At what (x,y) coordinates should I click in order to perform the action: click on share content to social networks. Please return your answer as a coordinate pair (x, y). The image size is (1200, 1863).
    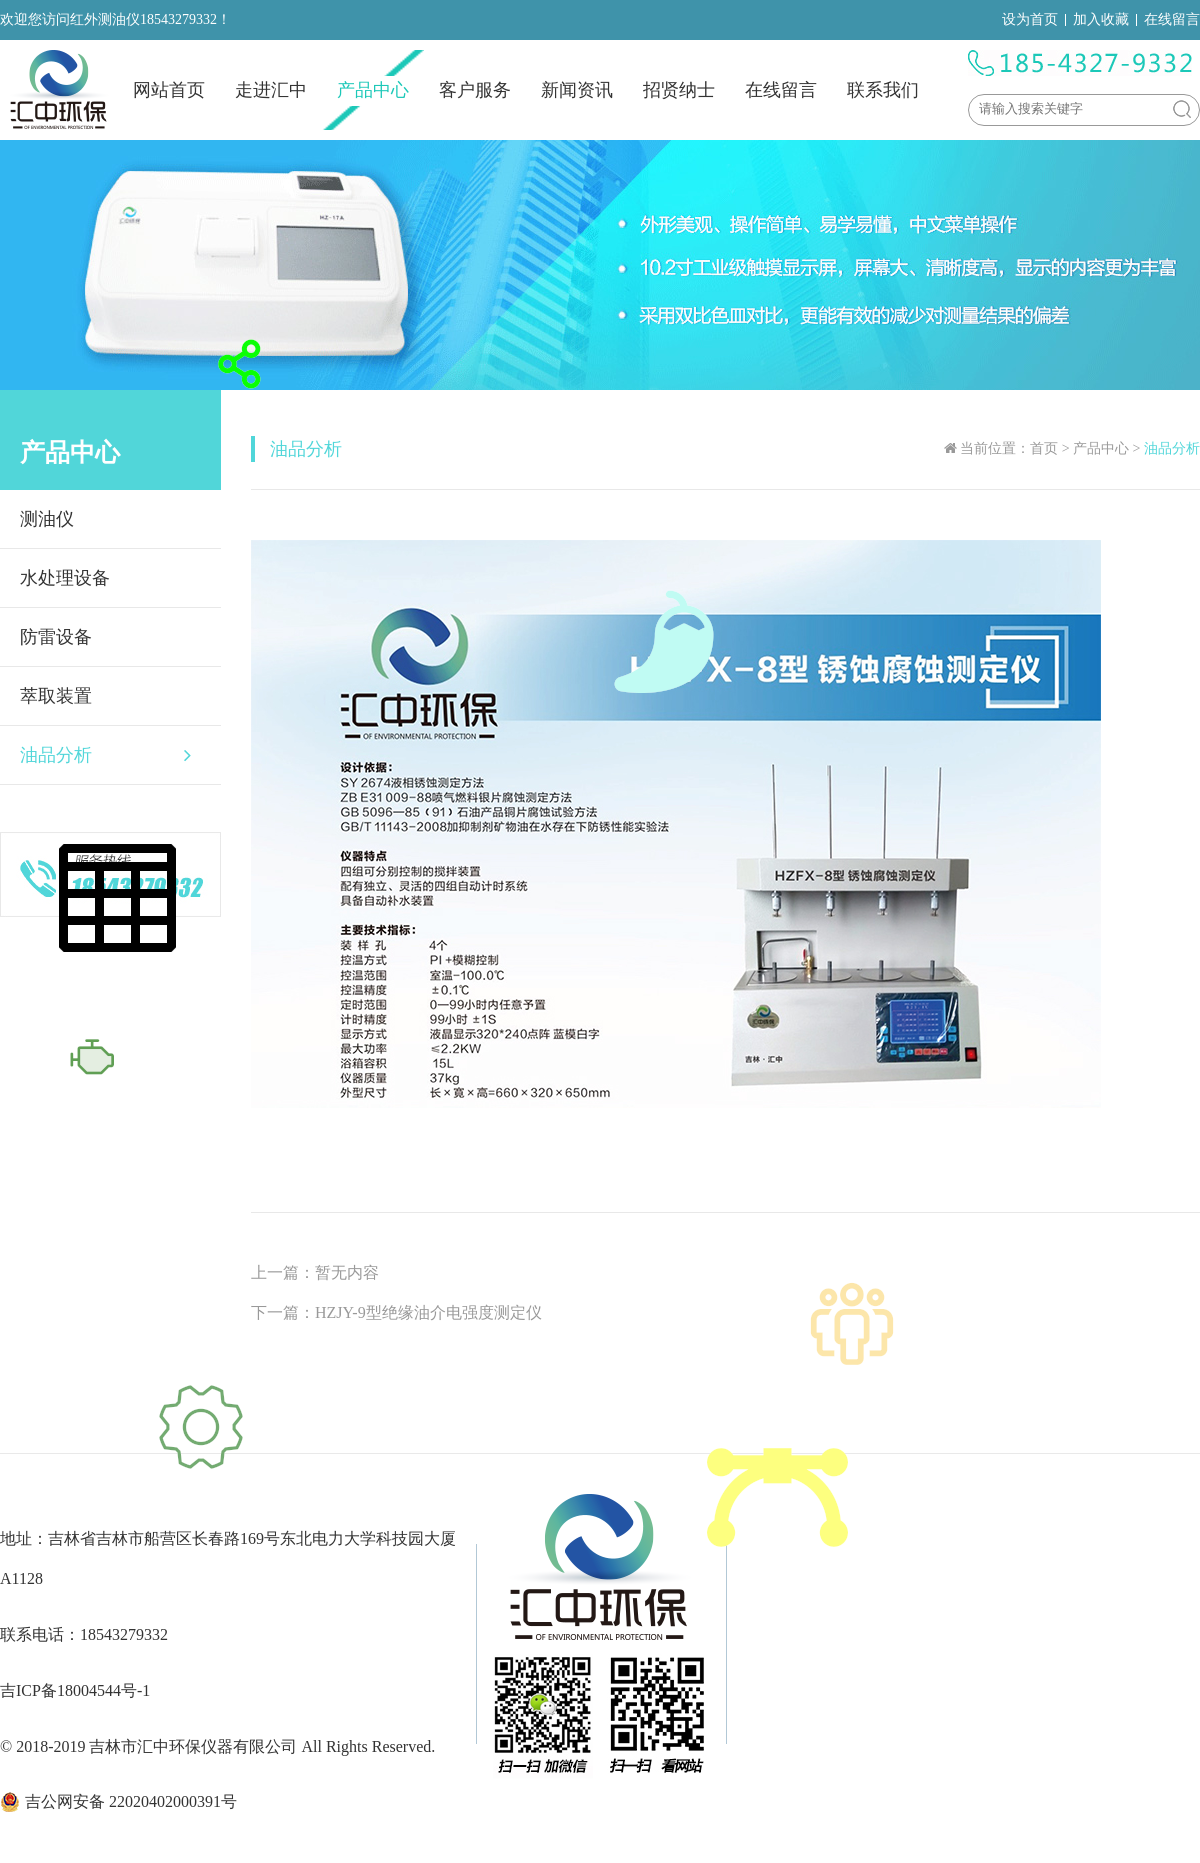
    Looking at the image, I should click on (241, 364).